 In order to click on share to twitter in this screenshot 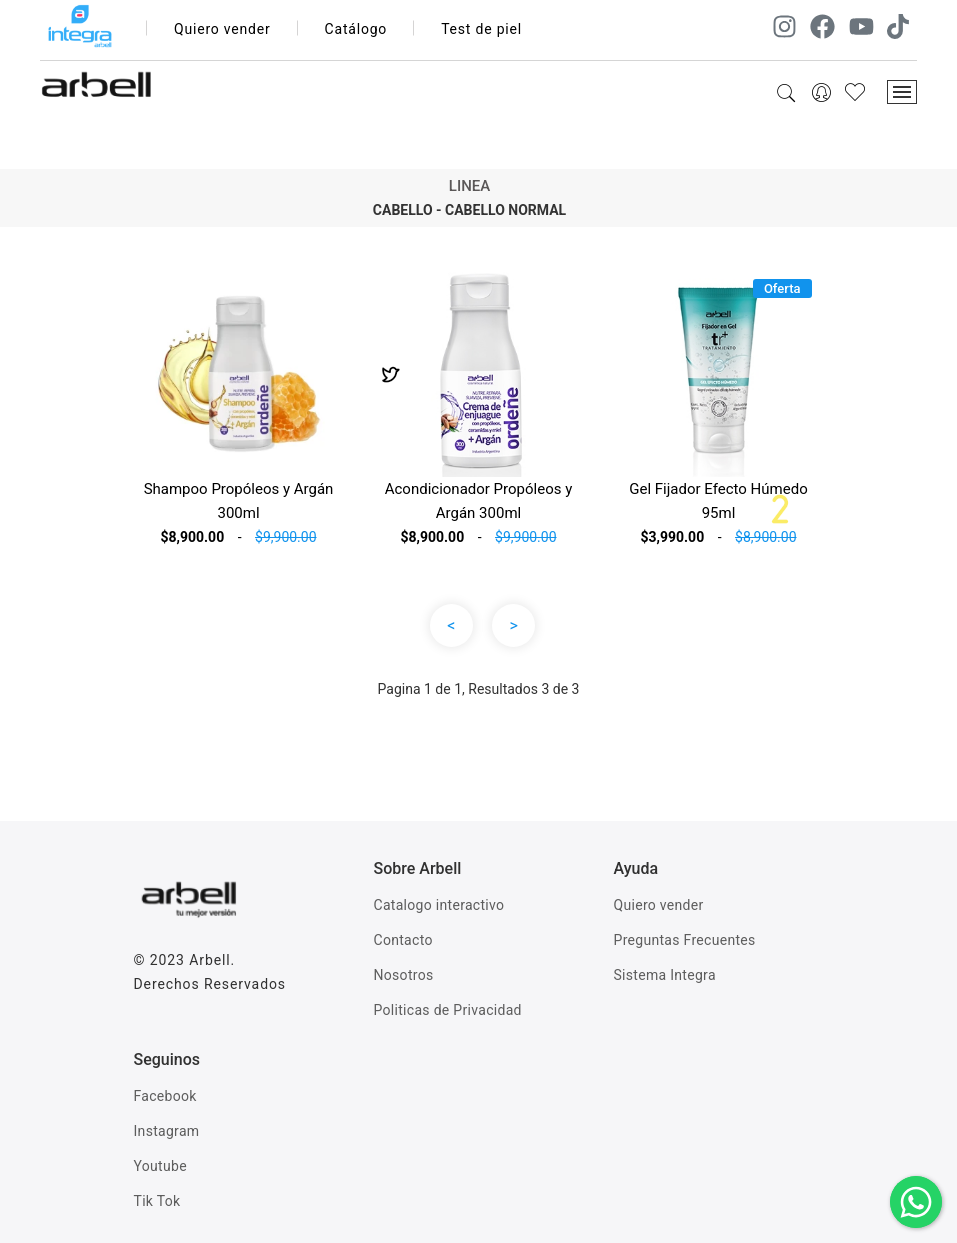, I will do `click(390, 374)`.